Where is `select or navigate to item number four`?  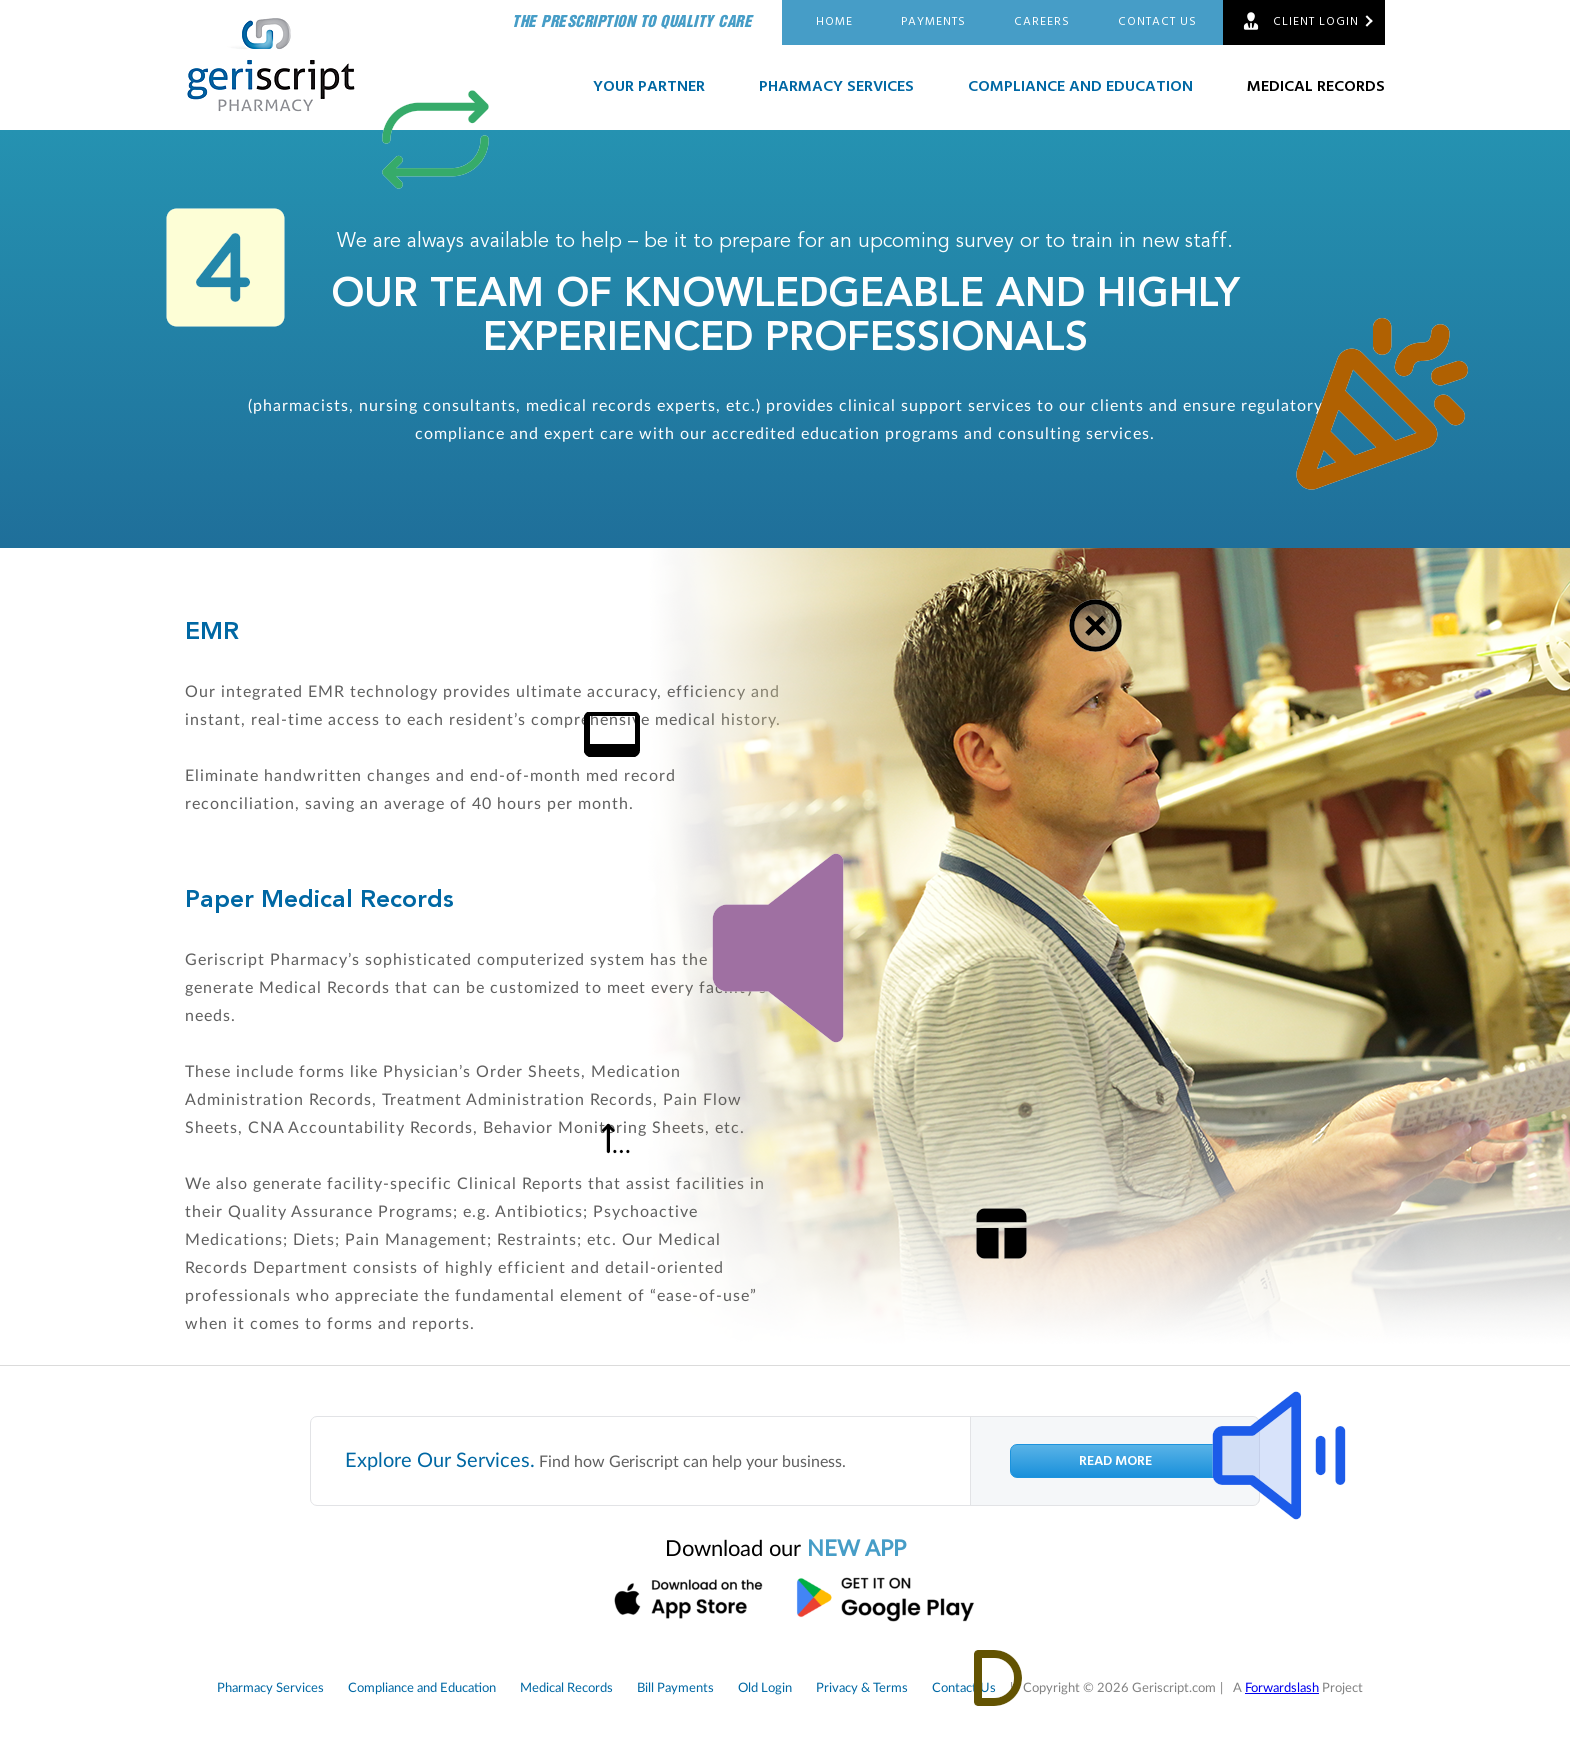 select or navigate to item number four is located at coordinates (225, 267).